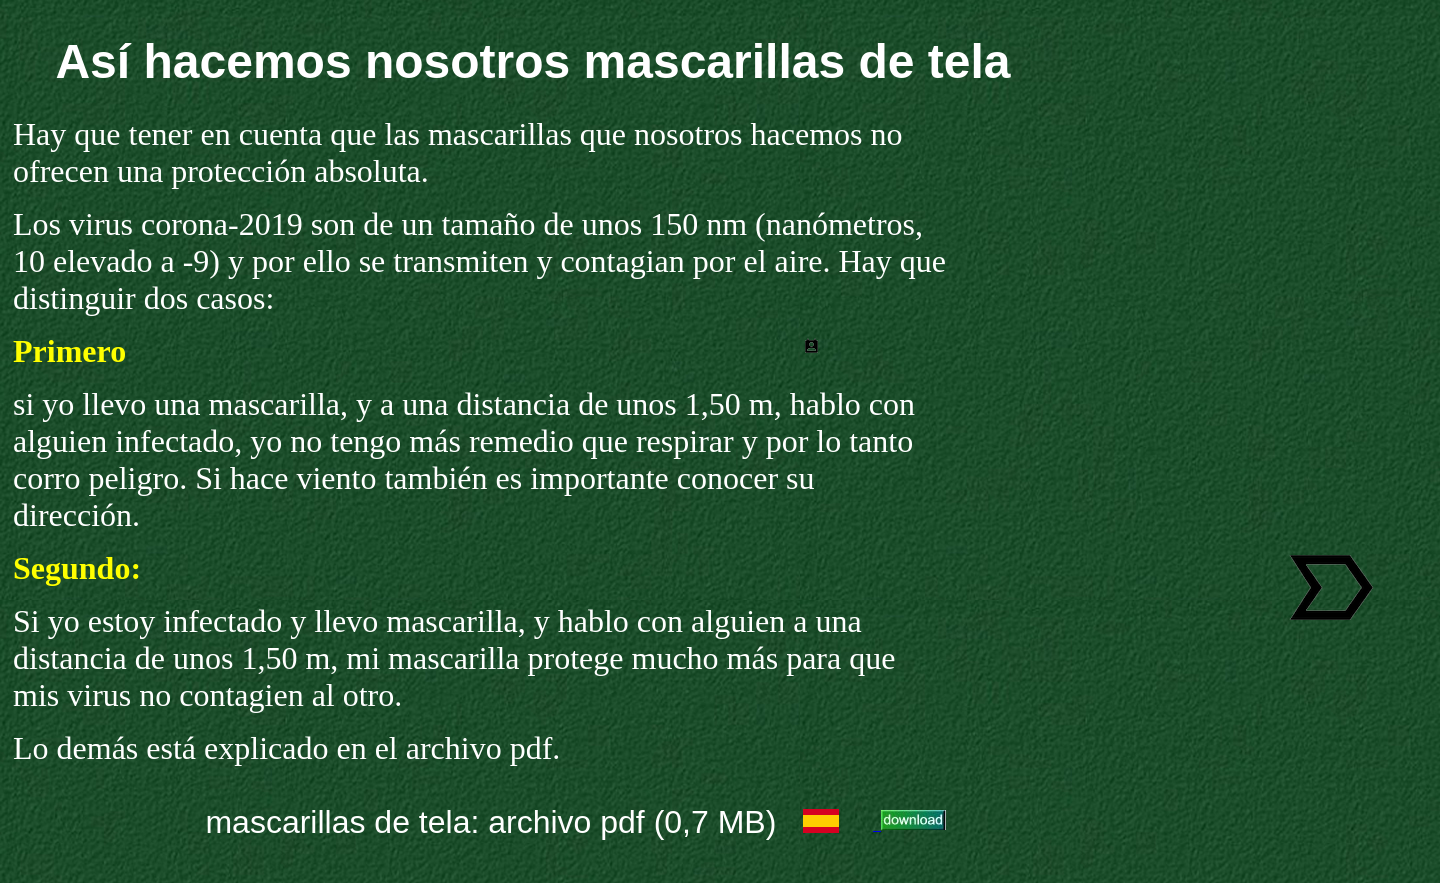  Describe the element at coordinates (1331, 587) in the screenshot. I see `mark a message or item as important` at that location.